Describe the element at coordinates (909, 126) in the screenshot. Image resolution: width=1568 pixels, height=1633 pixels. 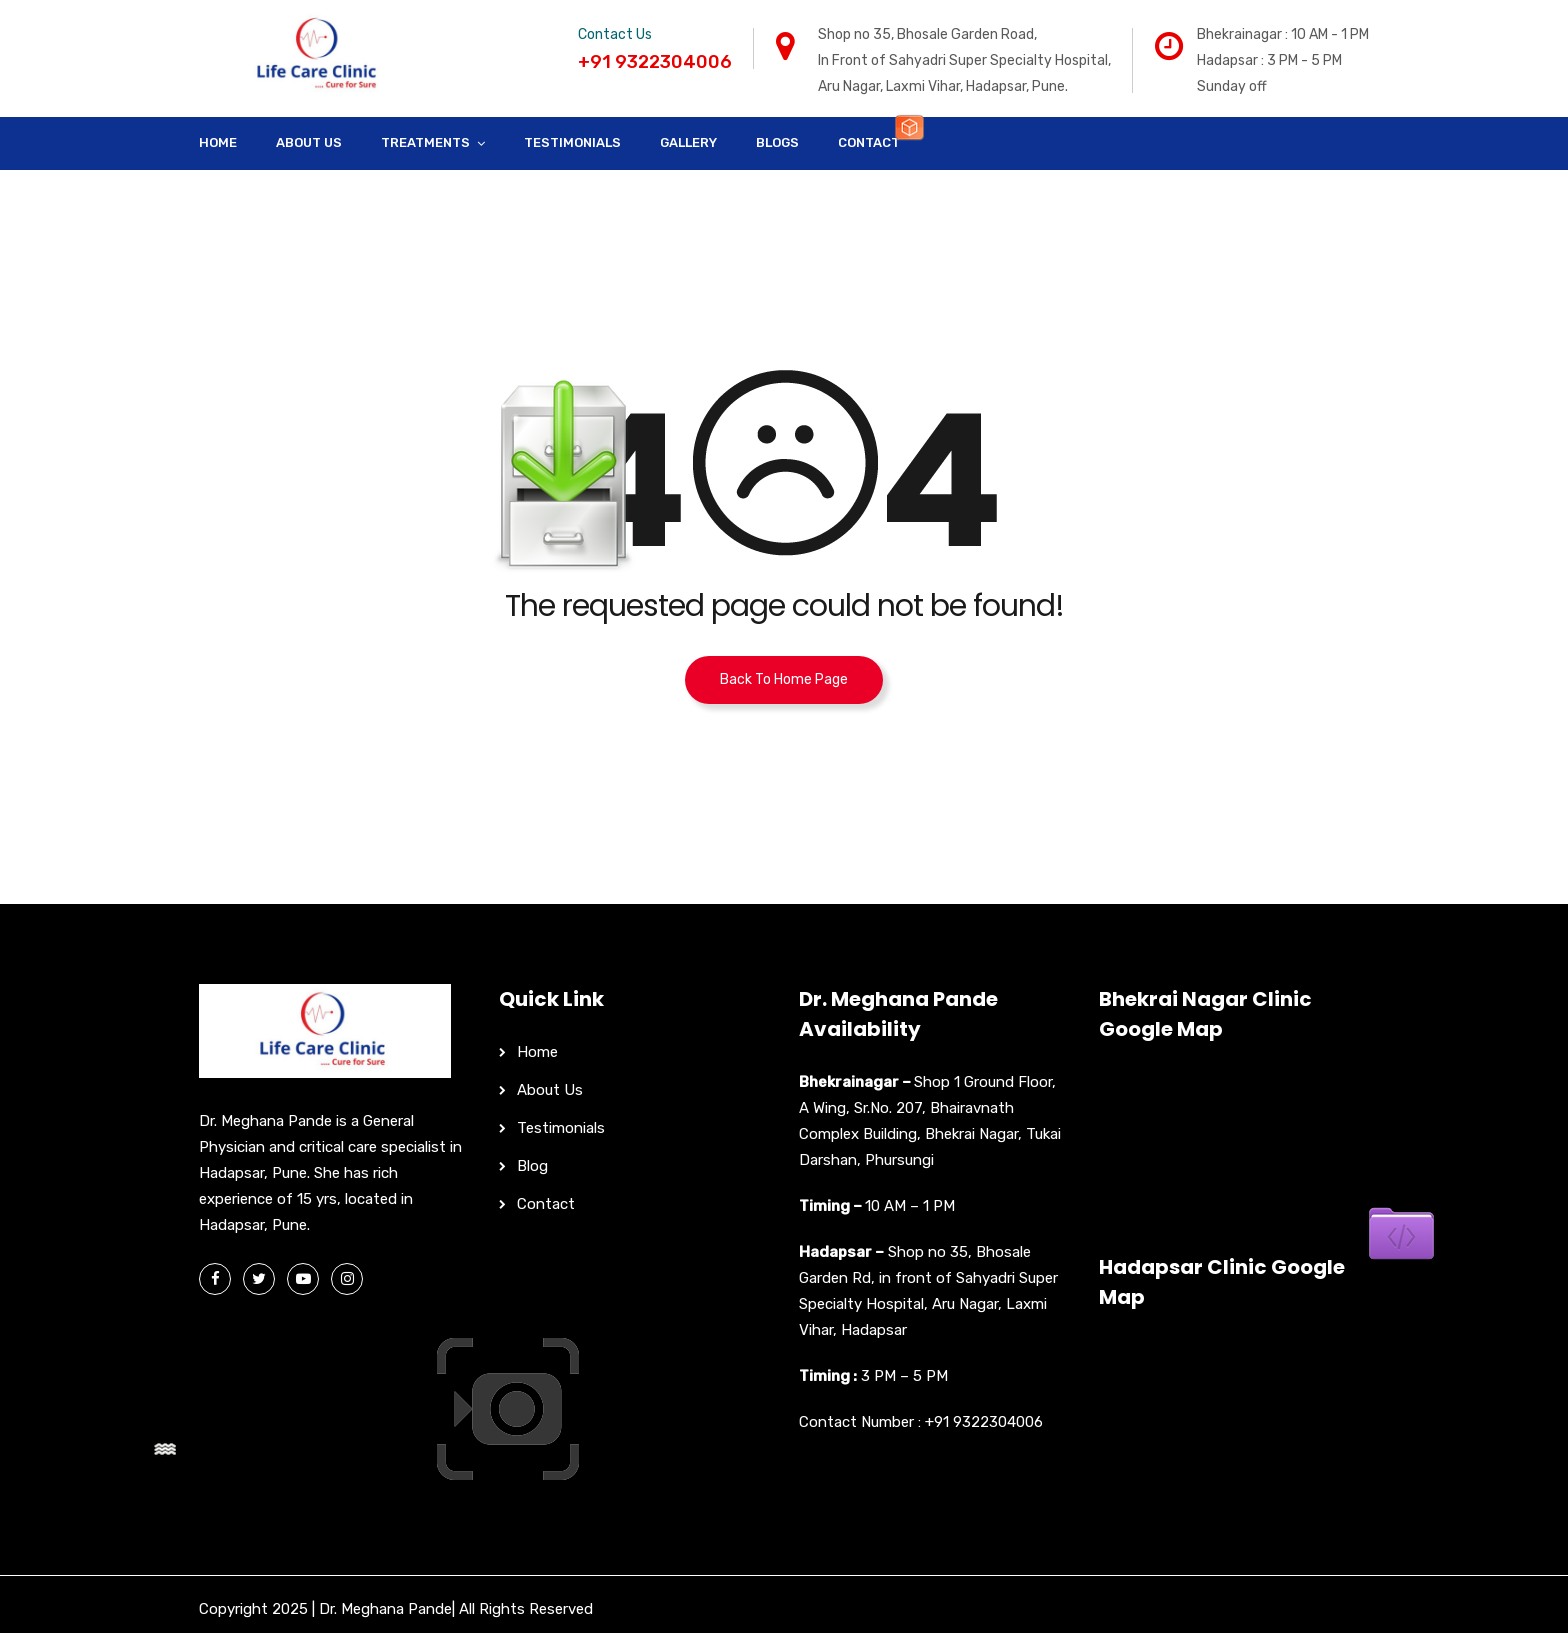
I see `a binary STL 3D model file` at that location.